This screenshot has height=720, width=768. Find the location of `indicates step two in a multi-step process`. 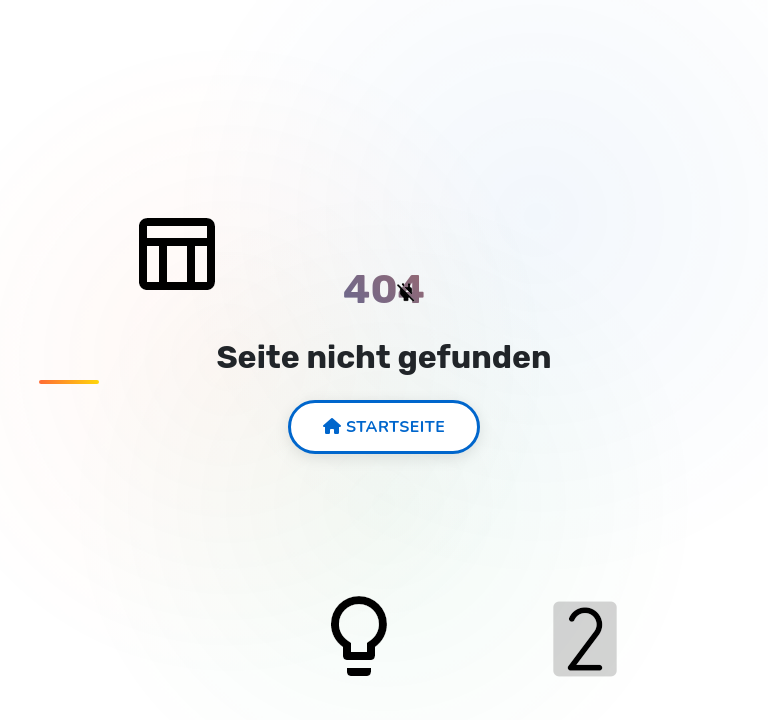

indicates step two in a multi-step process is located at coordinates (585, 639).